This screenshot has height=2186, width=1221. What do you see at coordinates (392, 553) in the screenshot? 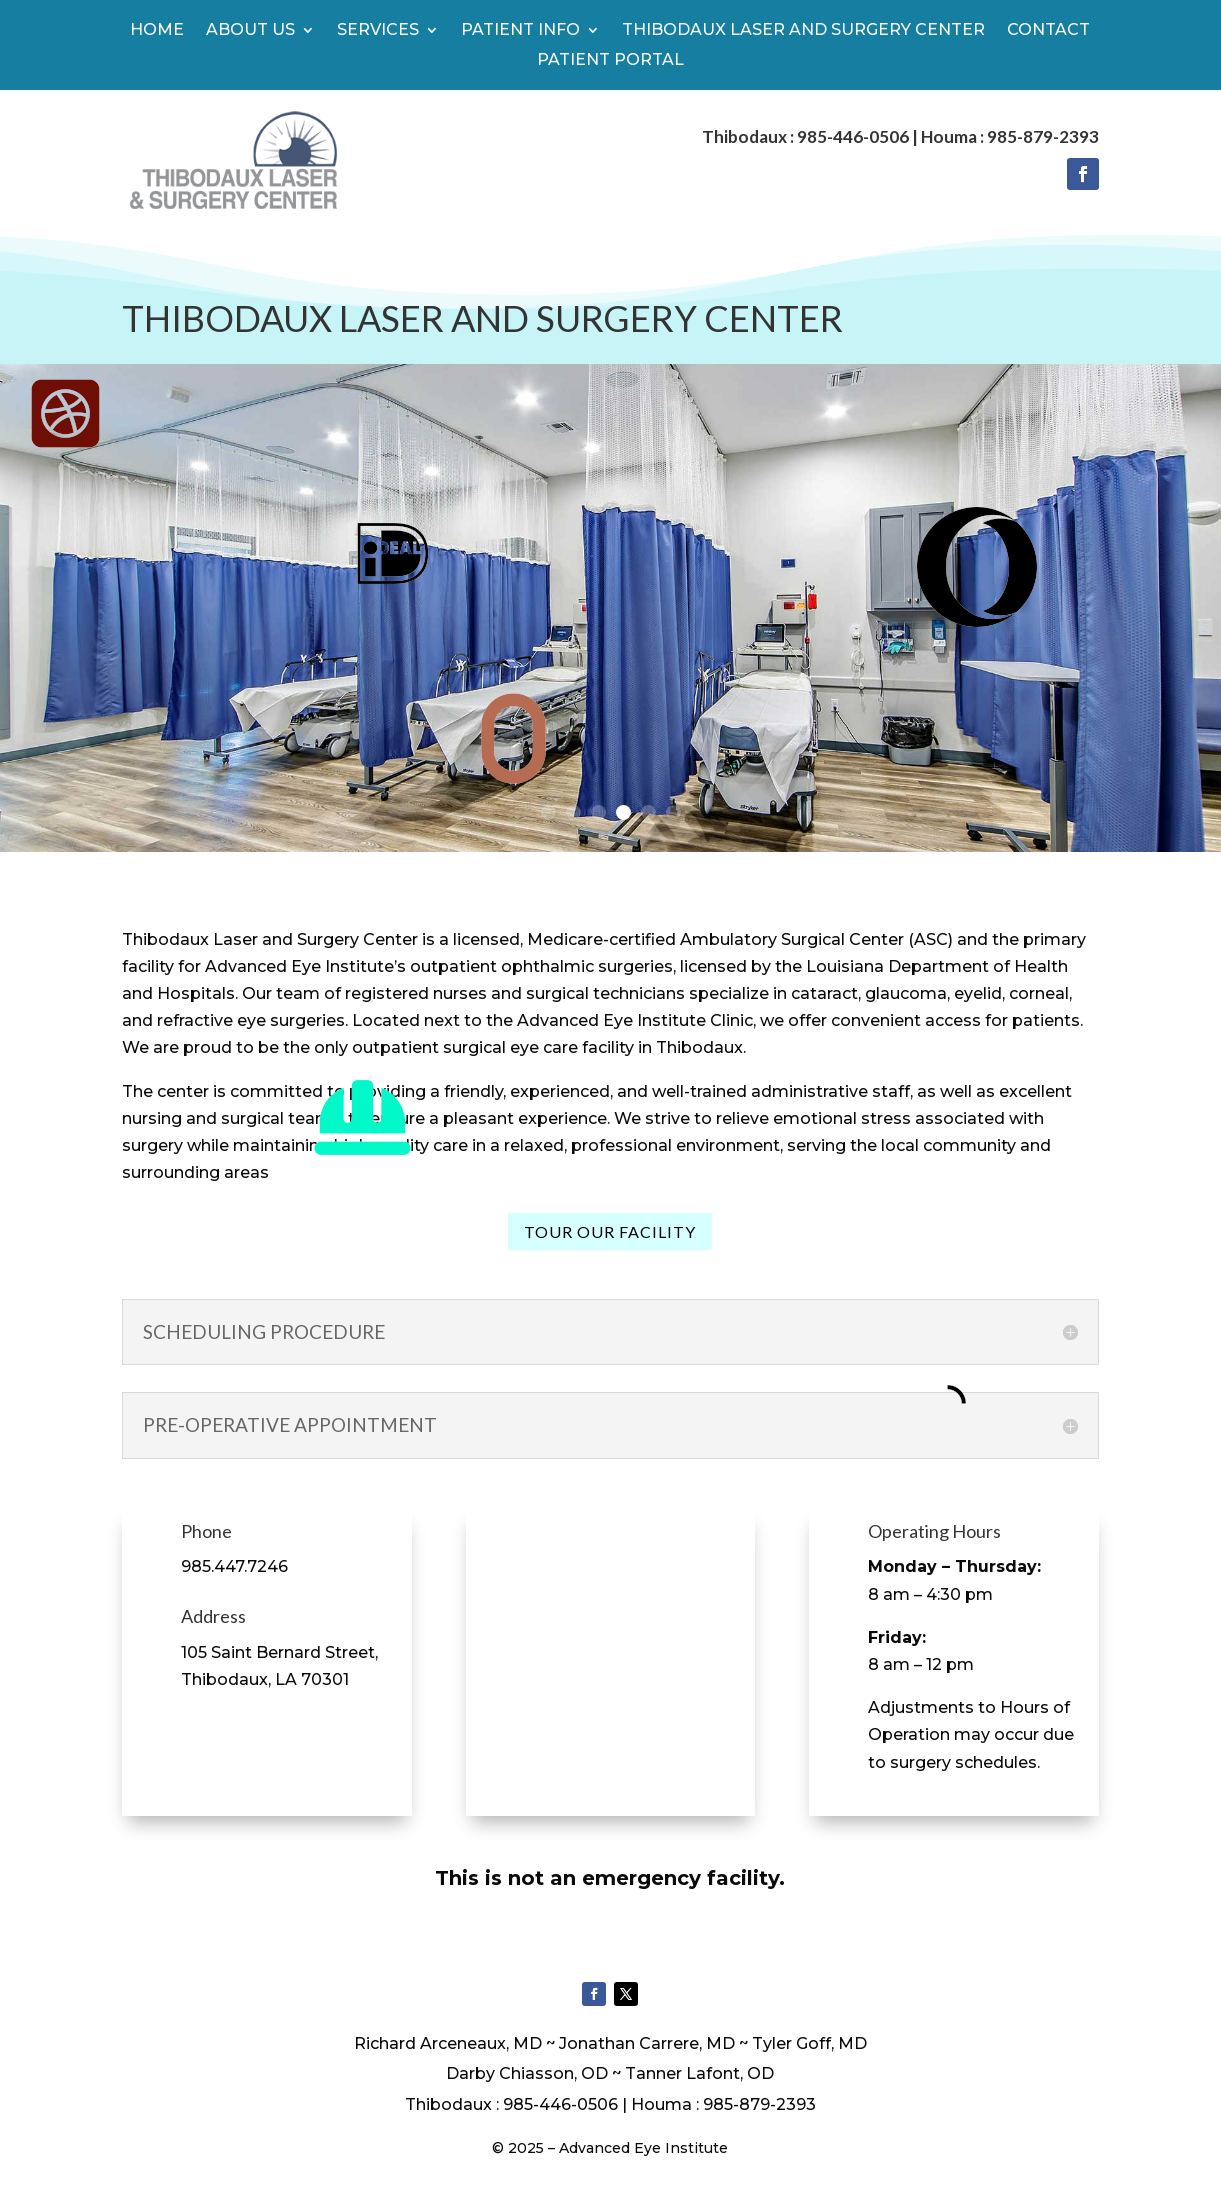
I see `pay with iDEAL payment method` at bounding box center [392, 553].